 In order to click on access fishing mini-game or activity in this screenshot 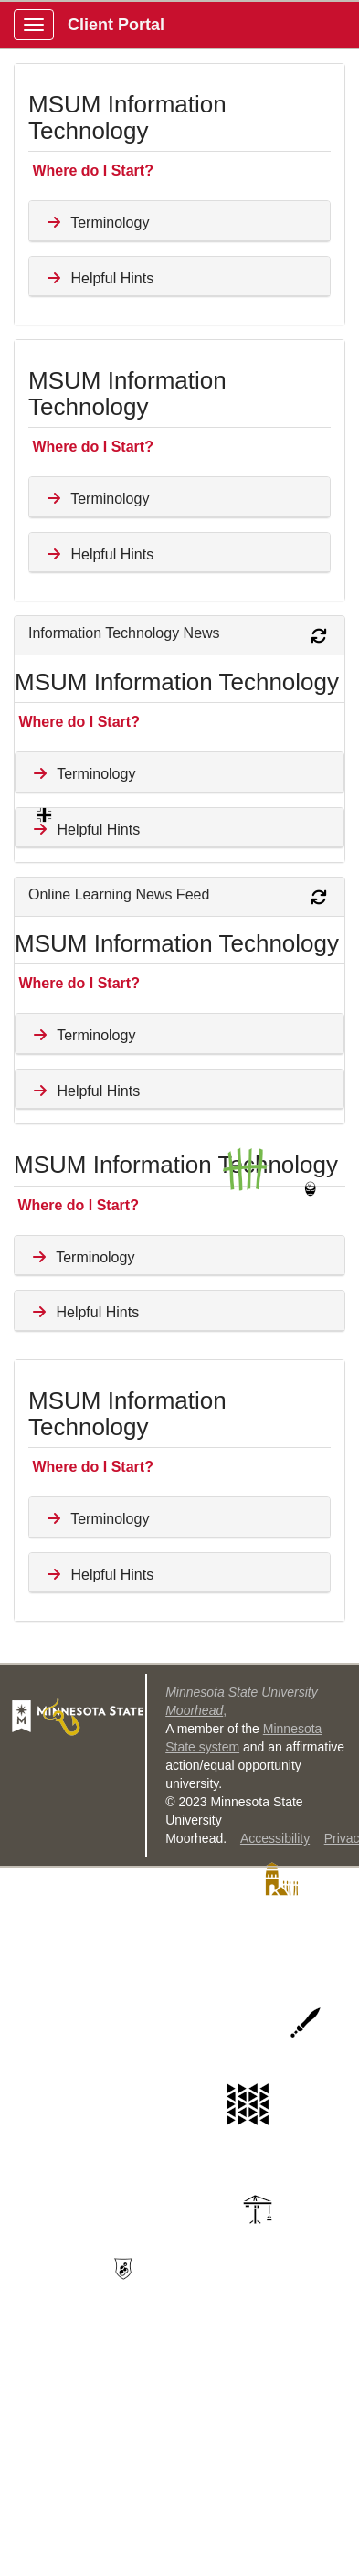, I will do `click(61, 1717)`.